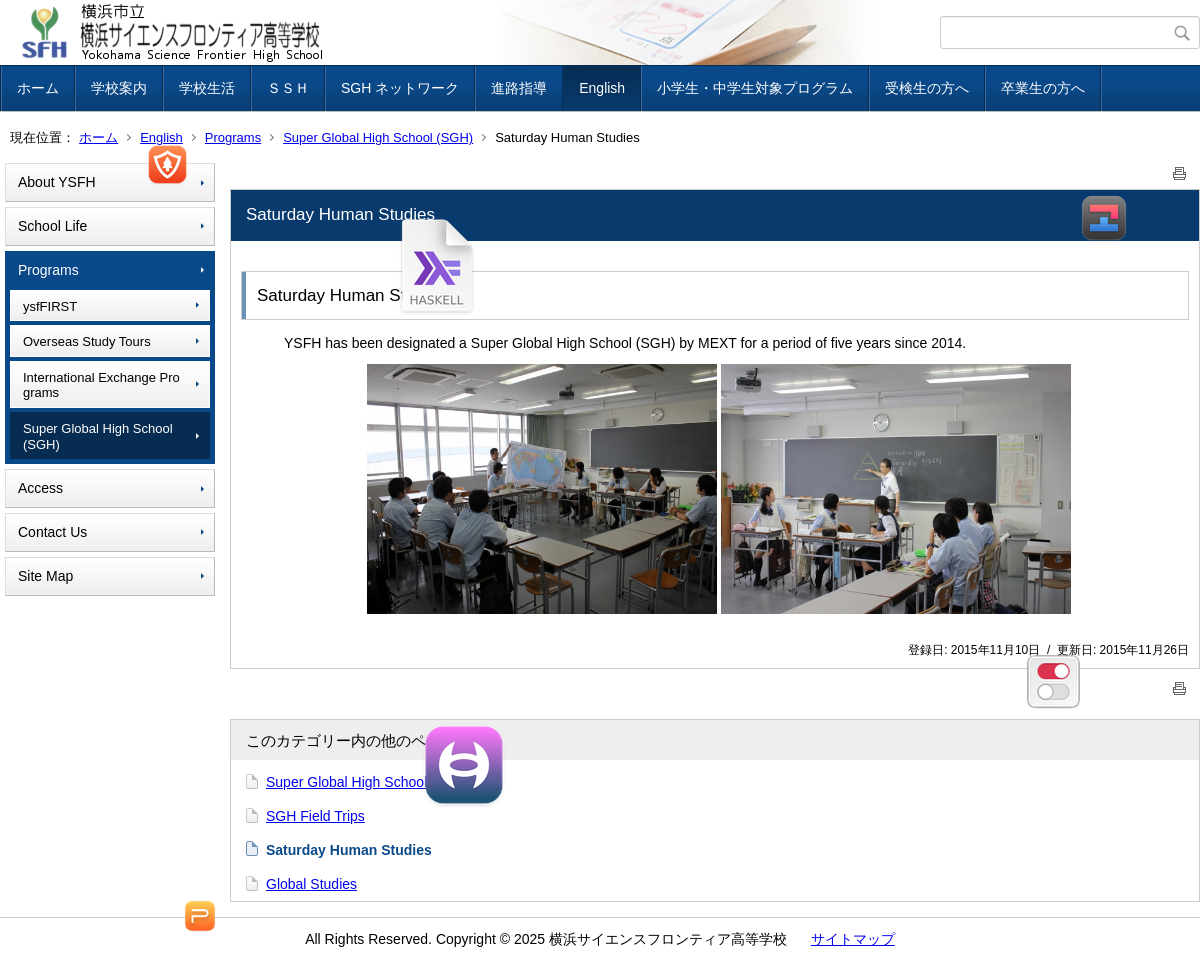  Describe the element at coordinates (167, 164) in the screenshot. I see `open firewatch app` at that location.